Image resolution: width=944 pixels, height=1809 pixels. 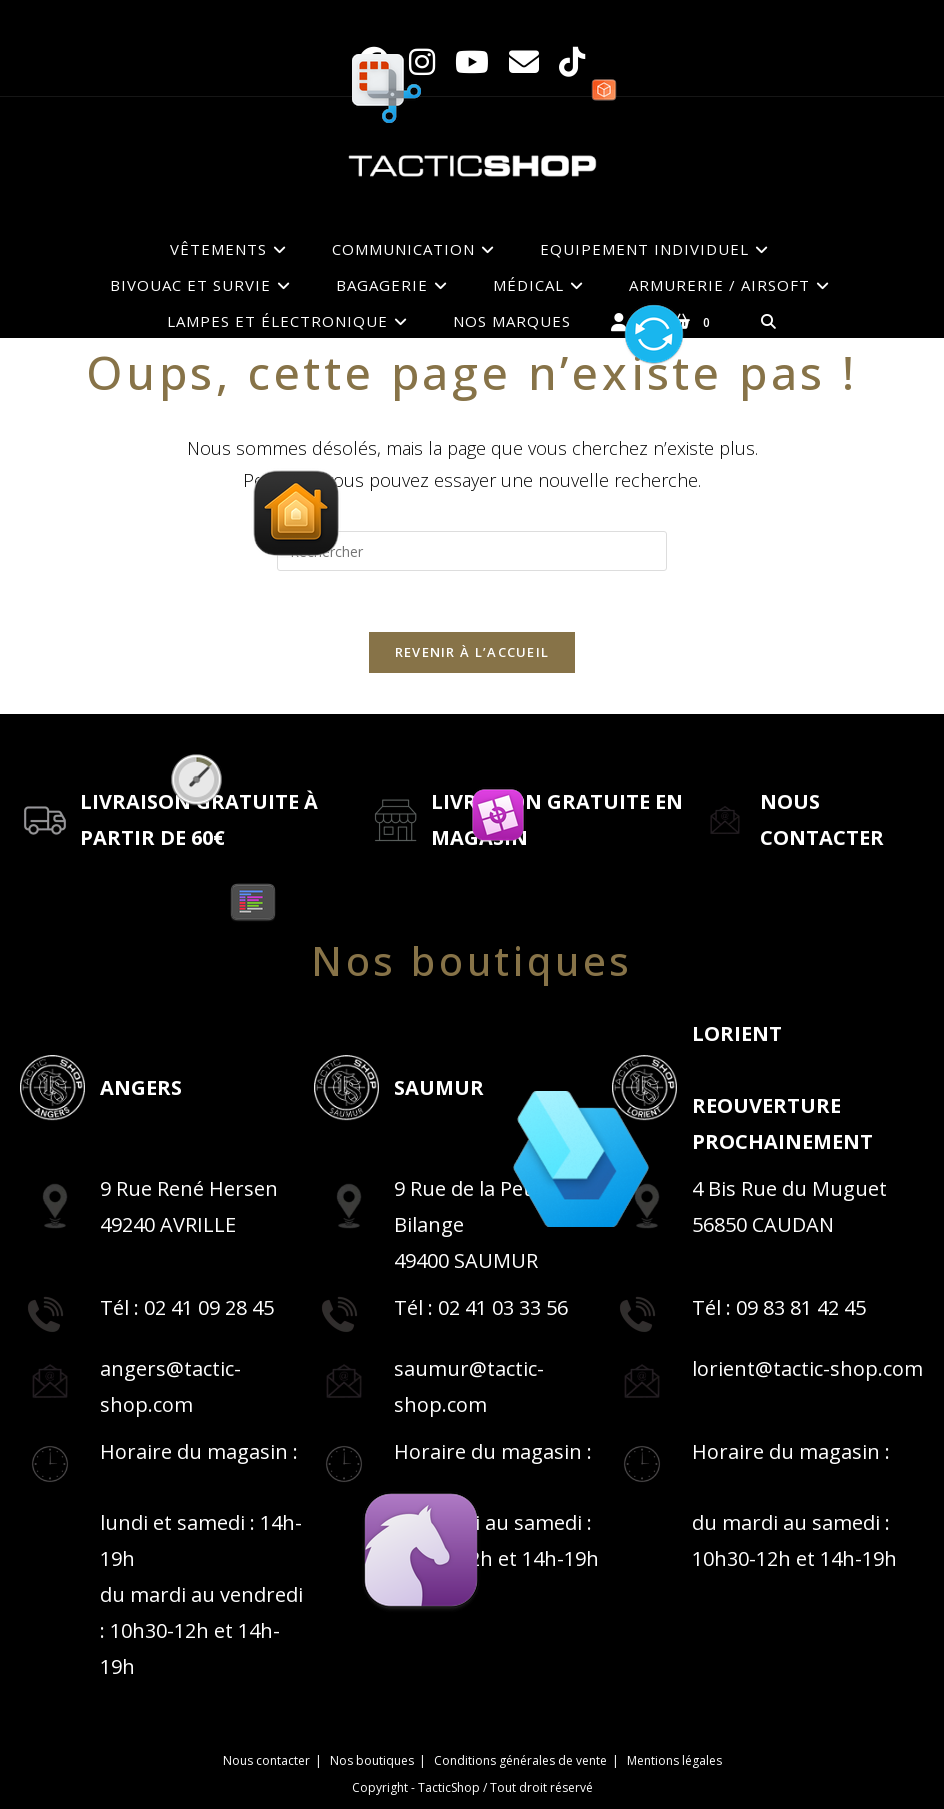 What do you see at coordinates (498, 815) in the screenshot?
I see `open wallstreet control app` at bounding box center [498, 815].